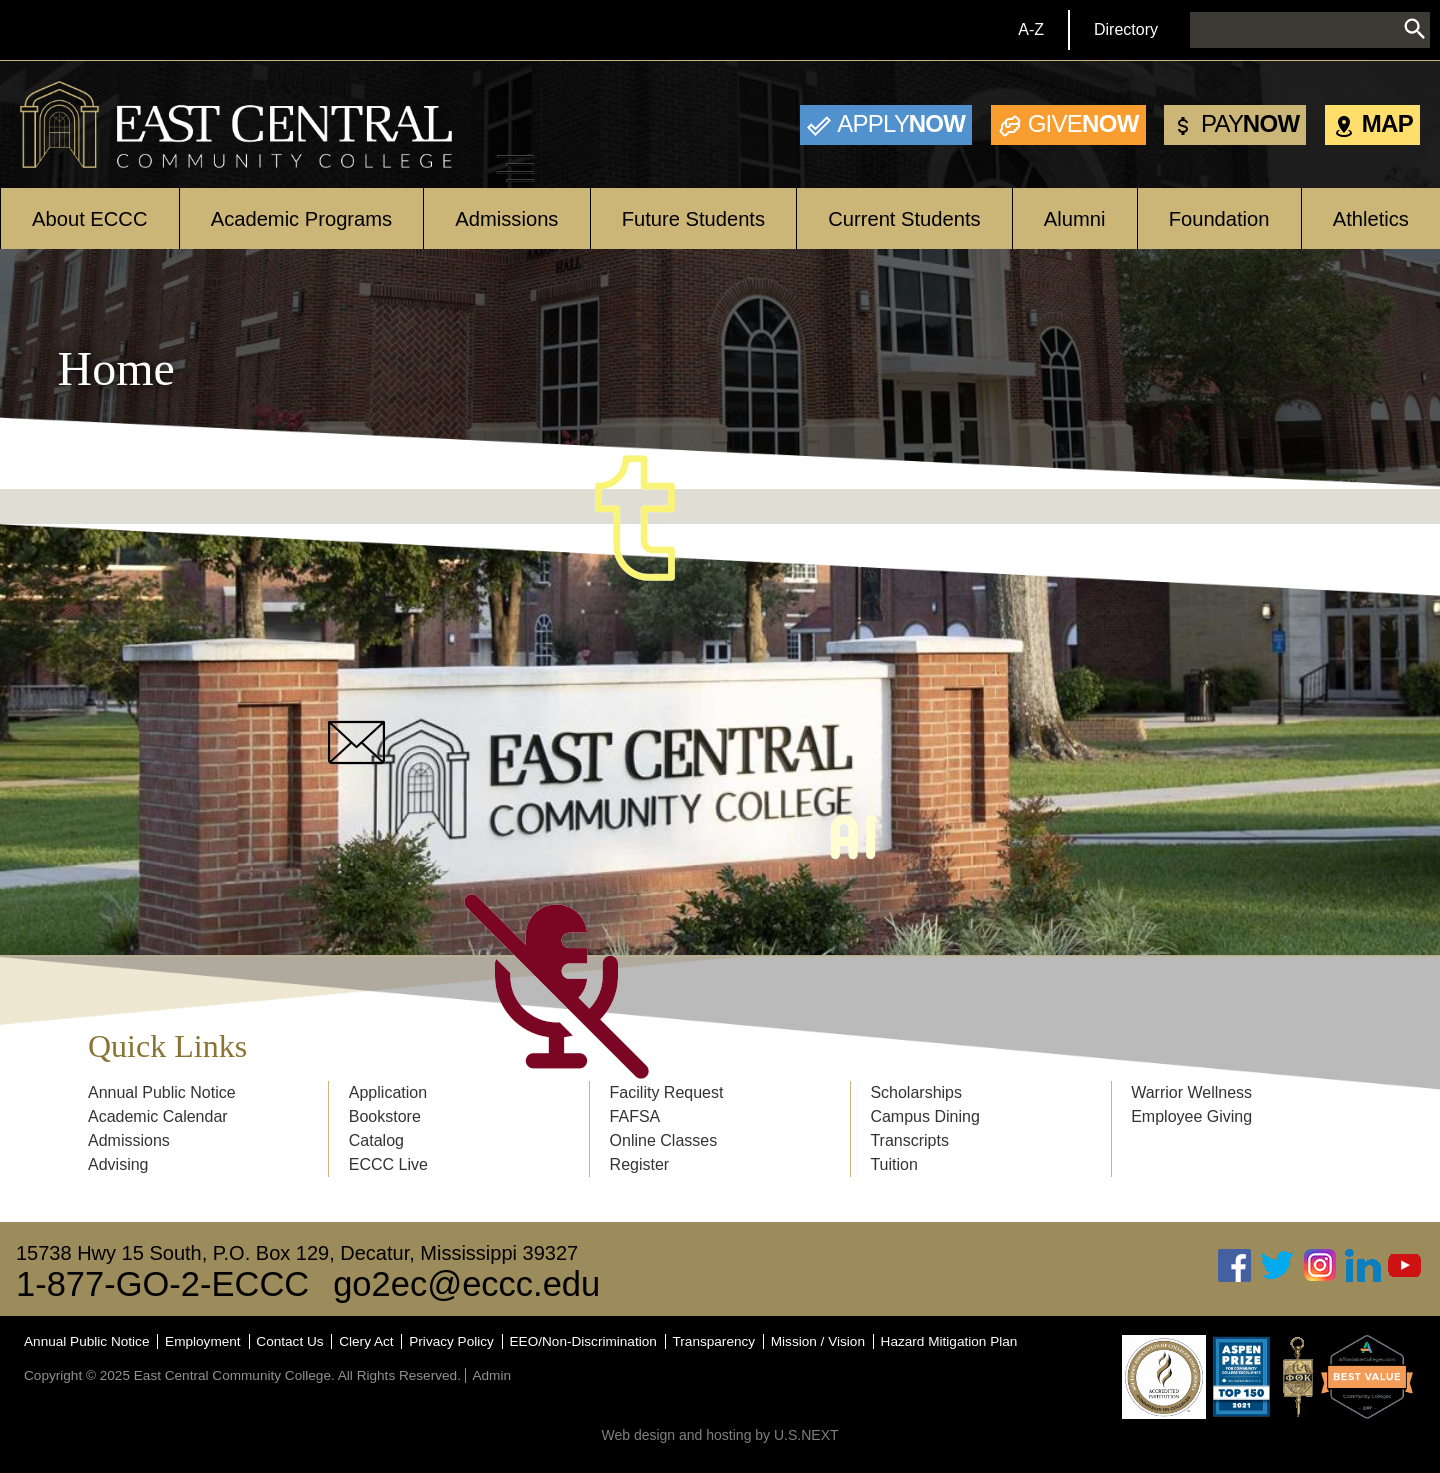 This screenshot has height=1473, width=1440. I want to click on open your inbox, so click(356, 742).